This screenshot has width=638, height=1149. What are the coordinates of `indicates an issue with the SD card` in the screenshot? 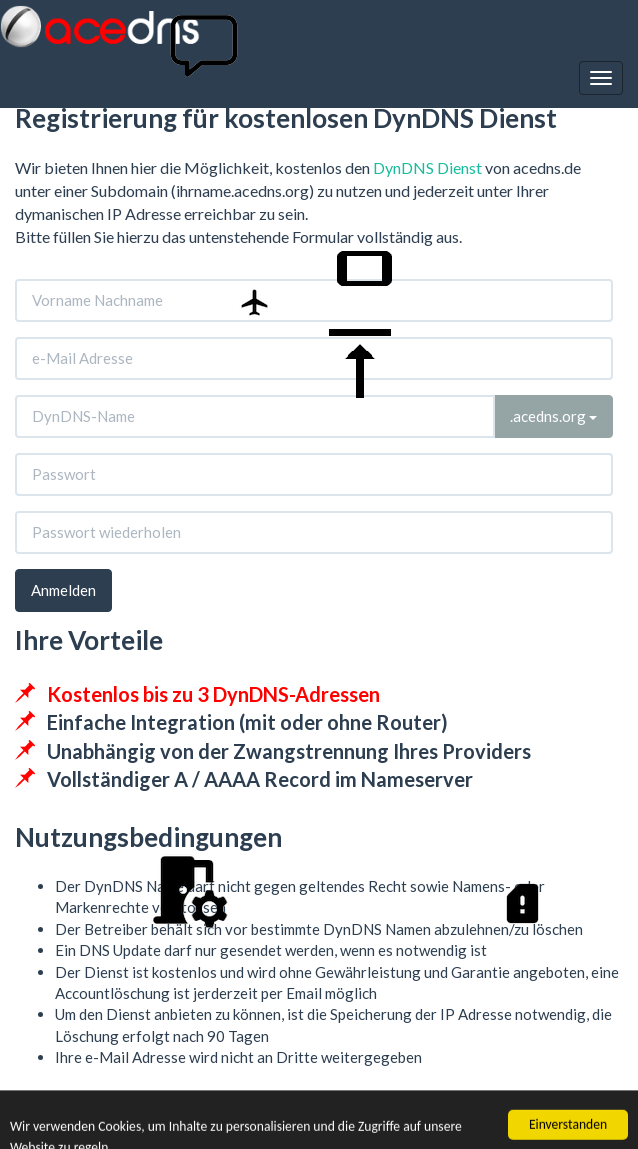 It's located at (522, 903).